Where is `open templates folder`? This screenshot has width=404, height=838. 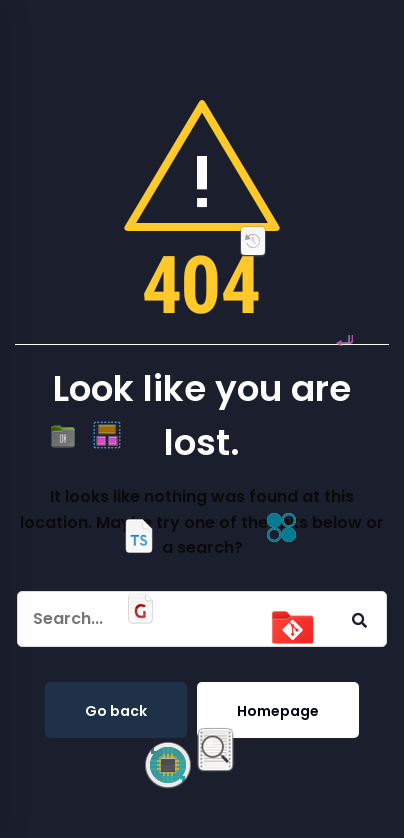
open templates folder is located at coordinates (63, 436).